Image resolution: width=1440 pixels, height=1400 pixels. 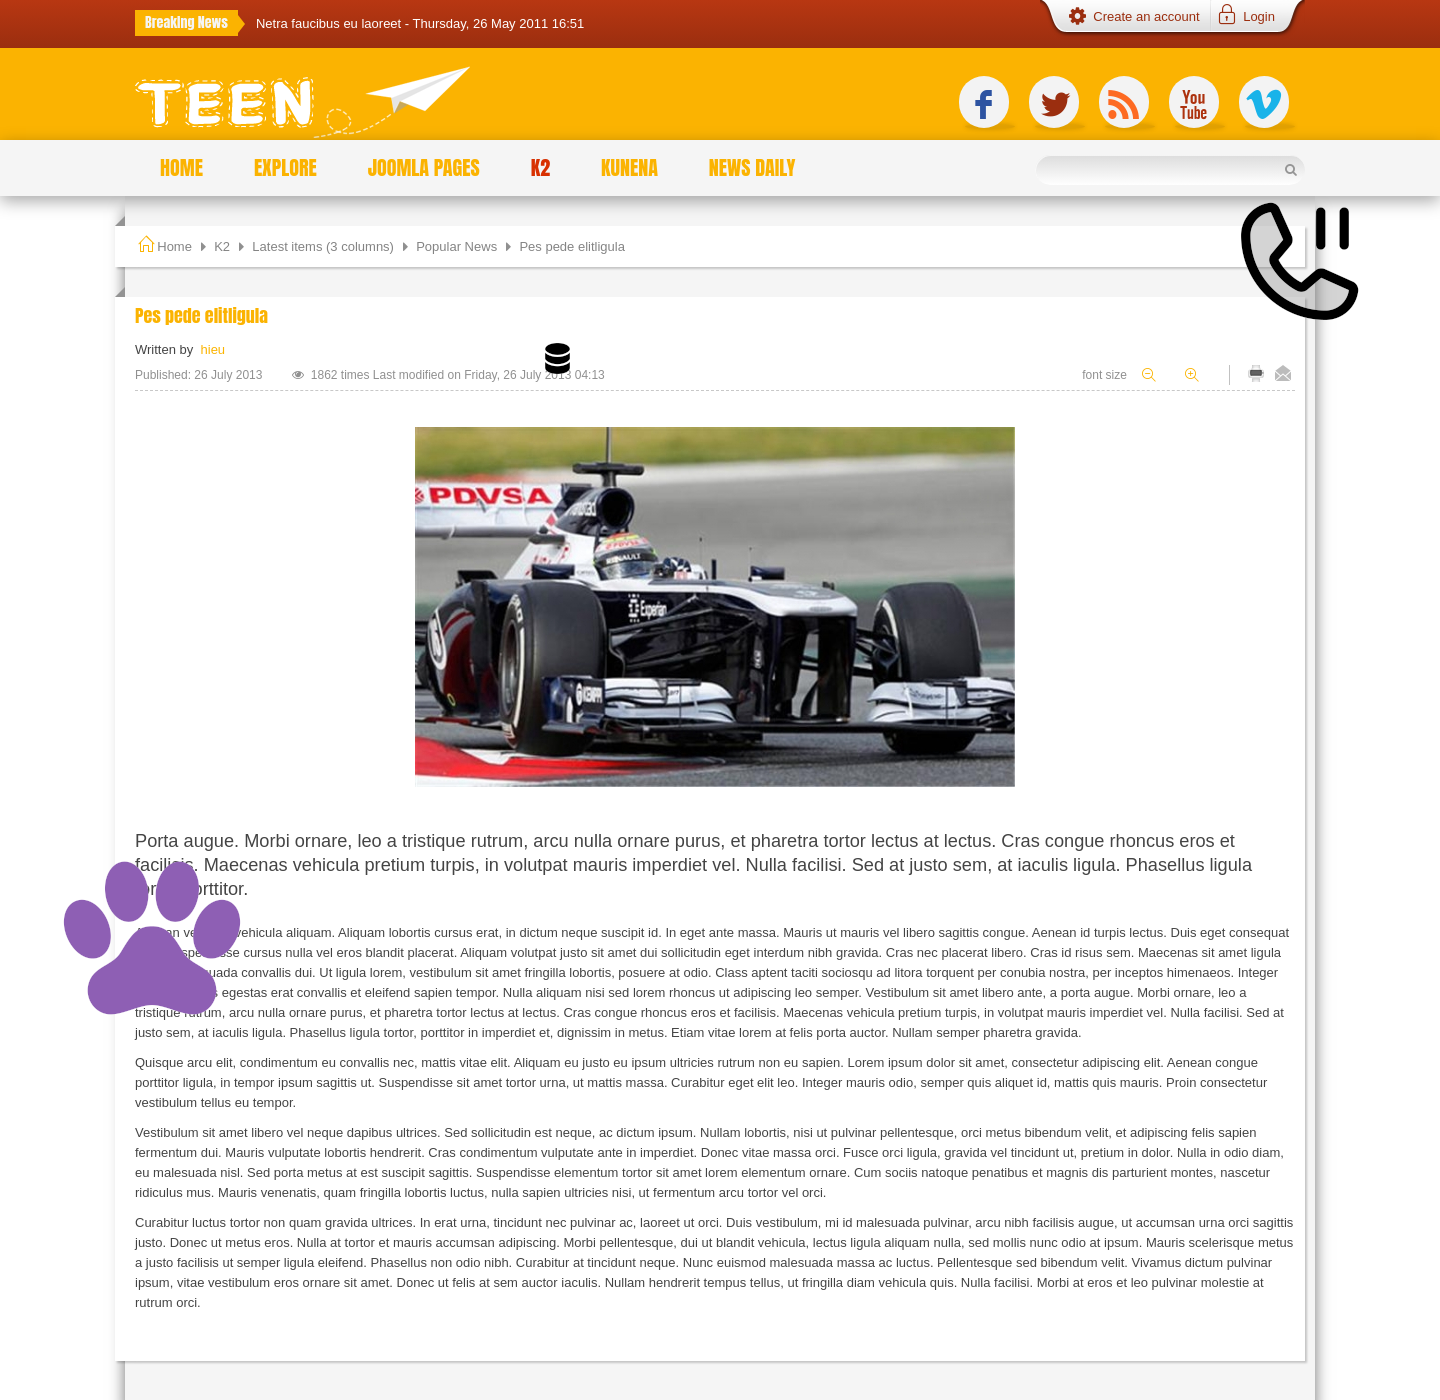 What do you see at coordinates (1302, 259) in the screenshot?
I see `put current call on hold` at bounding box center [1302, 259].